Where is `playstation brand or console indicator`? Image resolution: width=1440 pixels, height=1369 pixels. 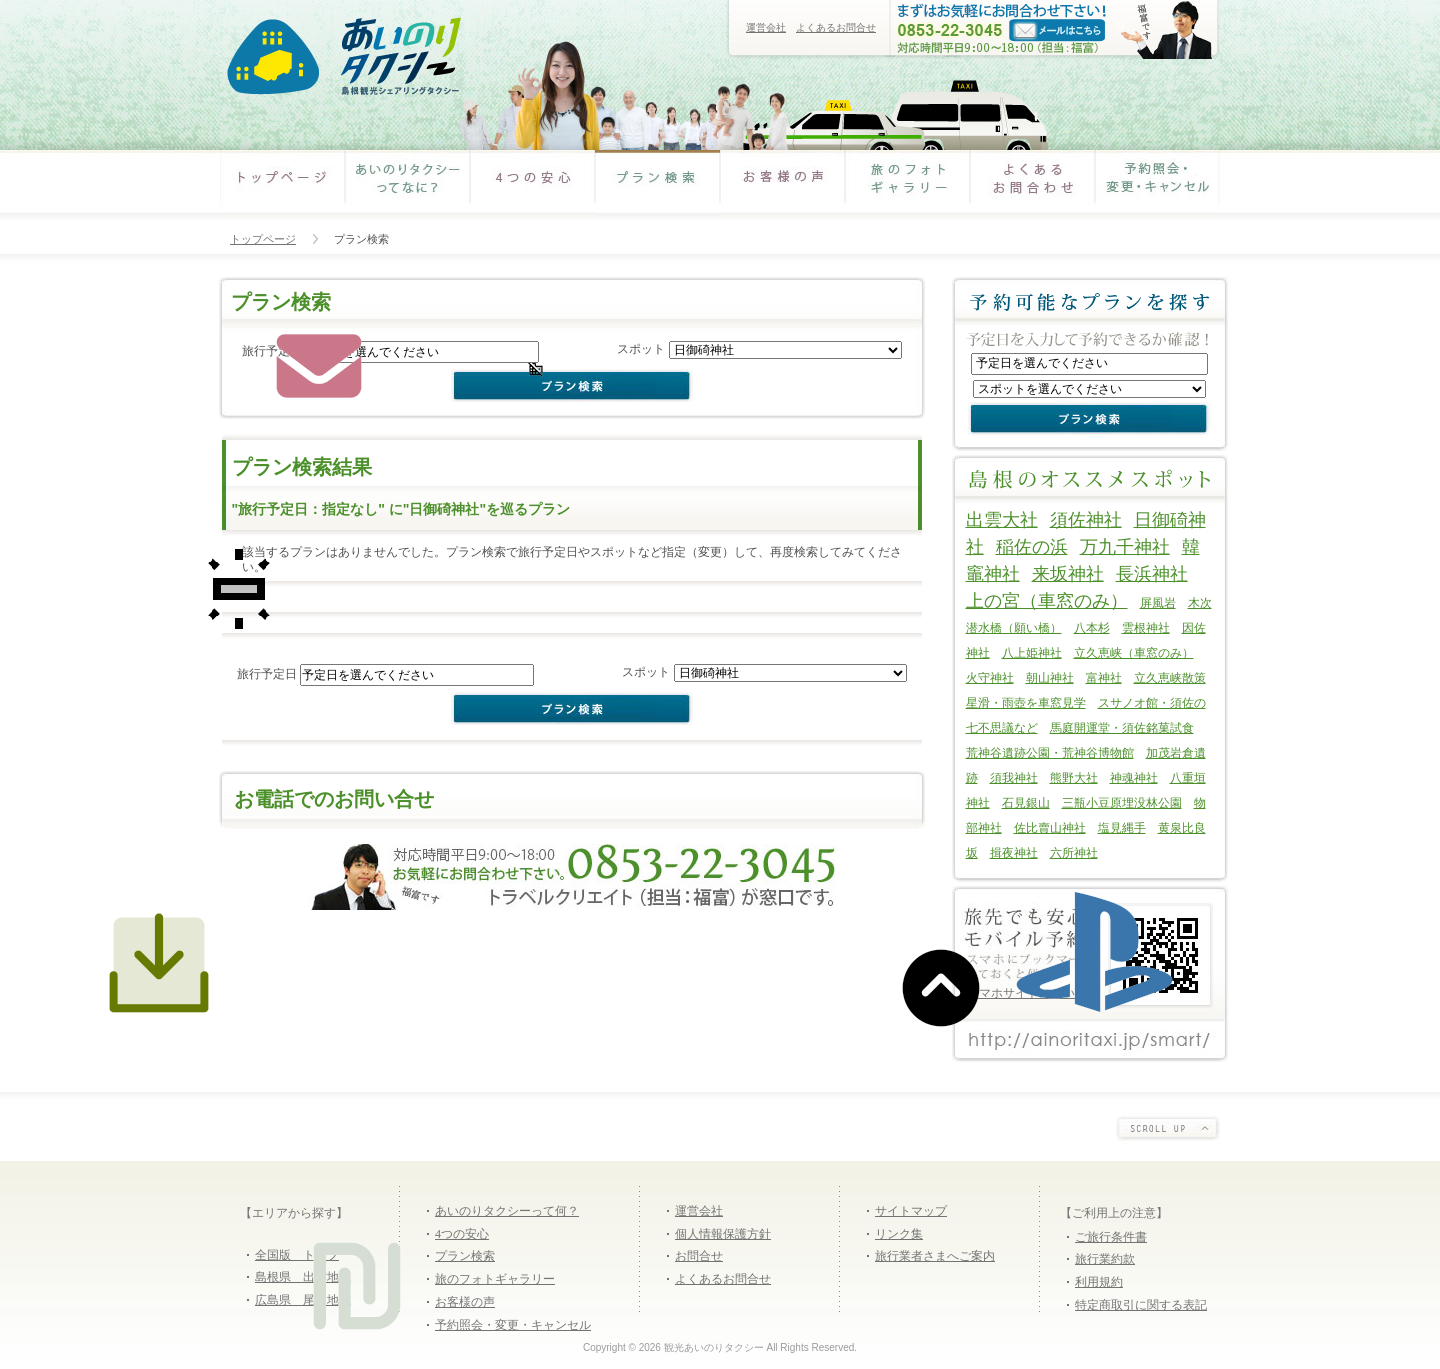
playstation brand or console indicator is located at coordinates (1094, 952).